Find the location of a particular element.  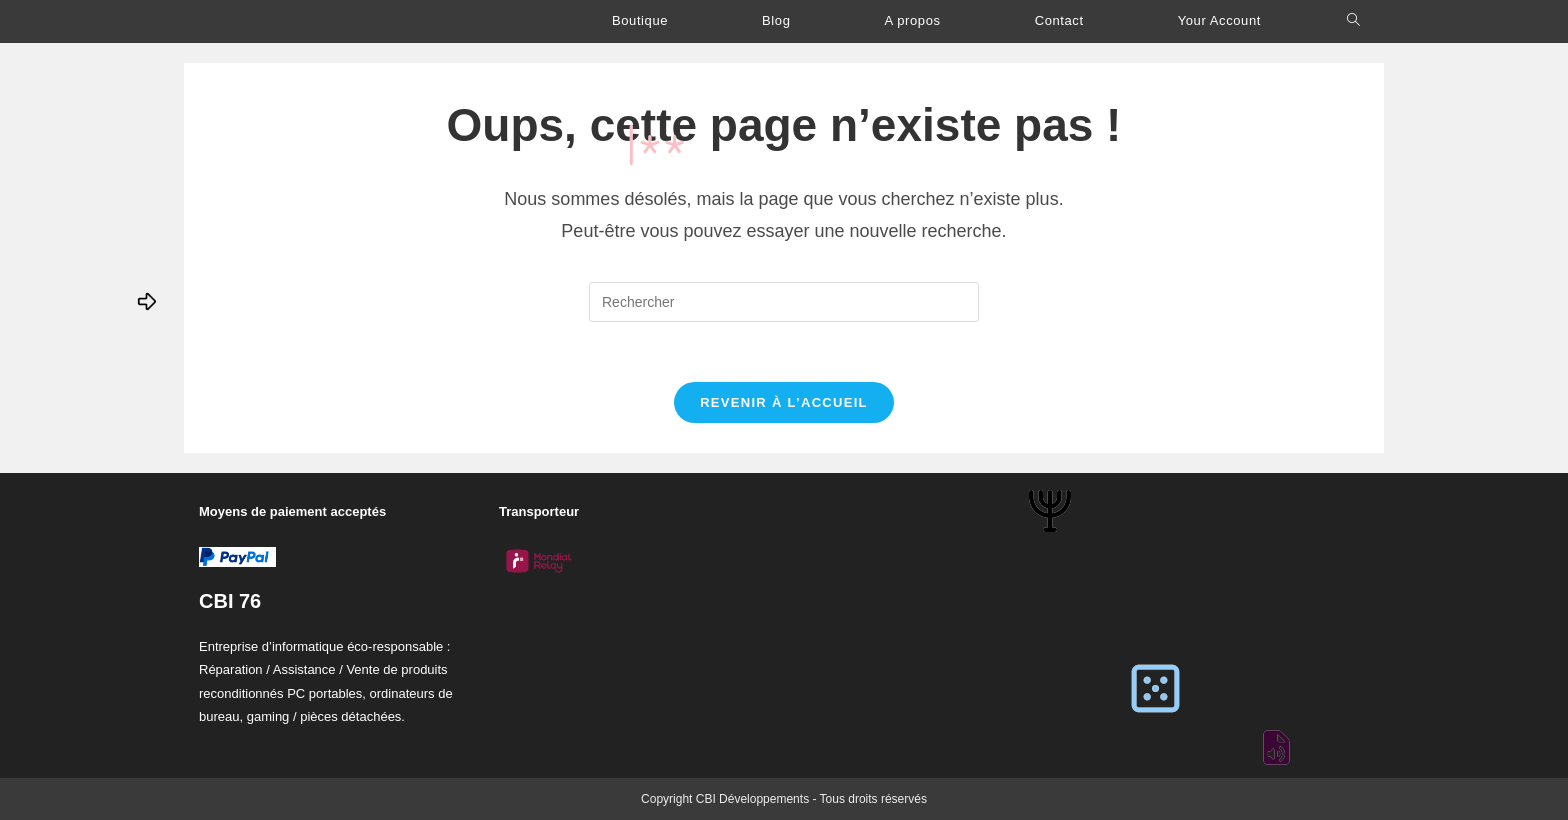

navigate to the next item or step is located at coordinates (146, 301).